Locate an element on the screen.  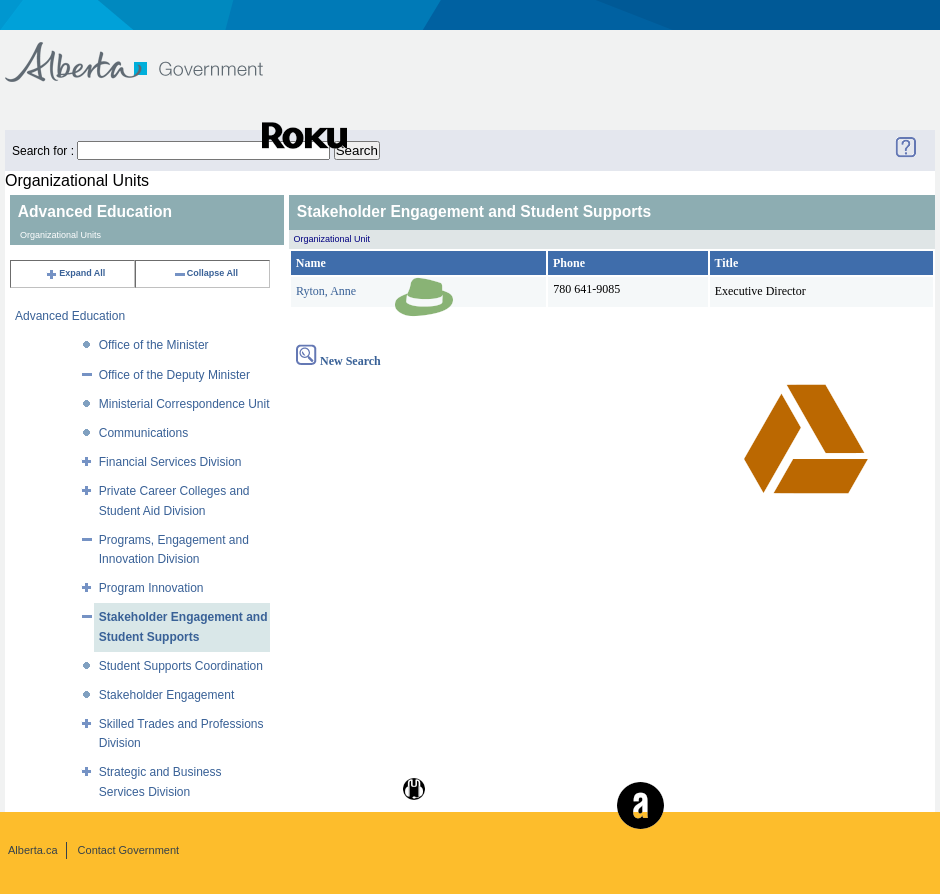
open Google Drive is located at coordinates (806, 439).